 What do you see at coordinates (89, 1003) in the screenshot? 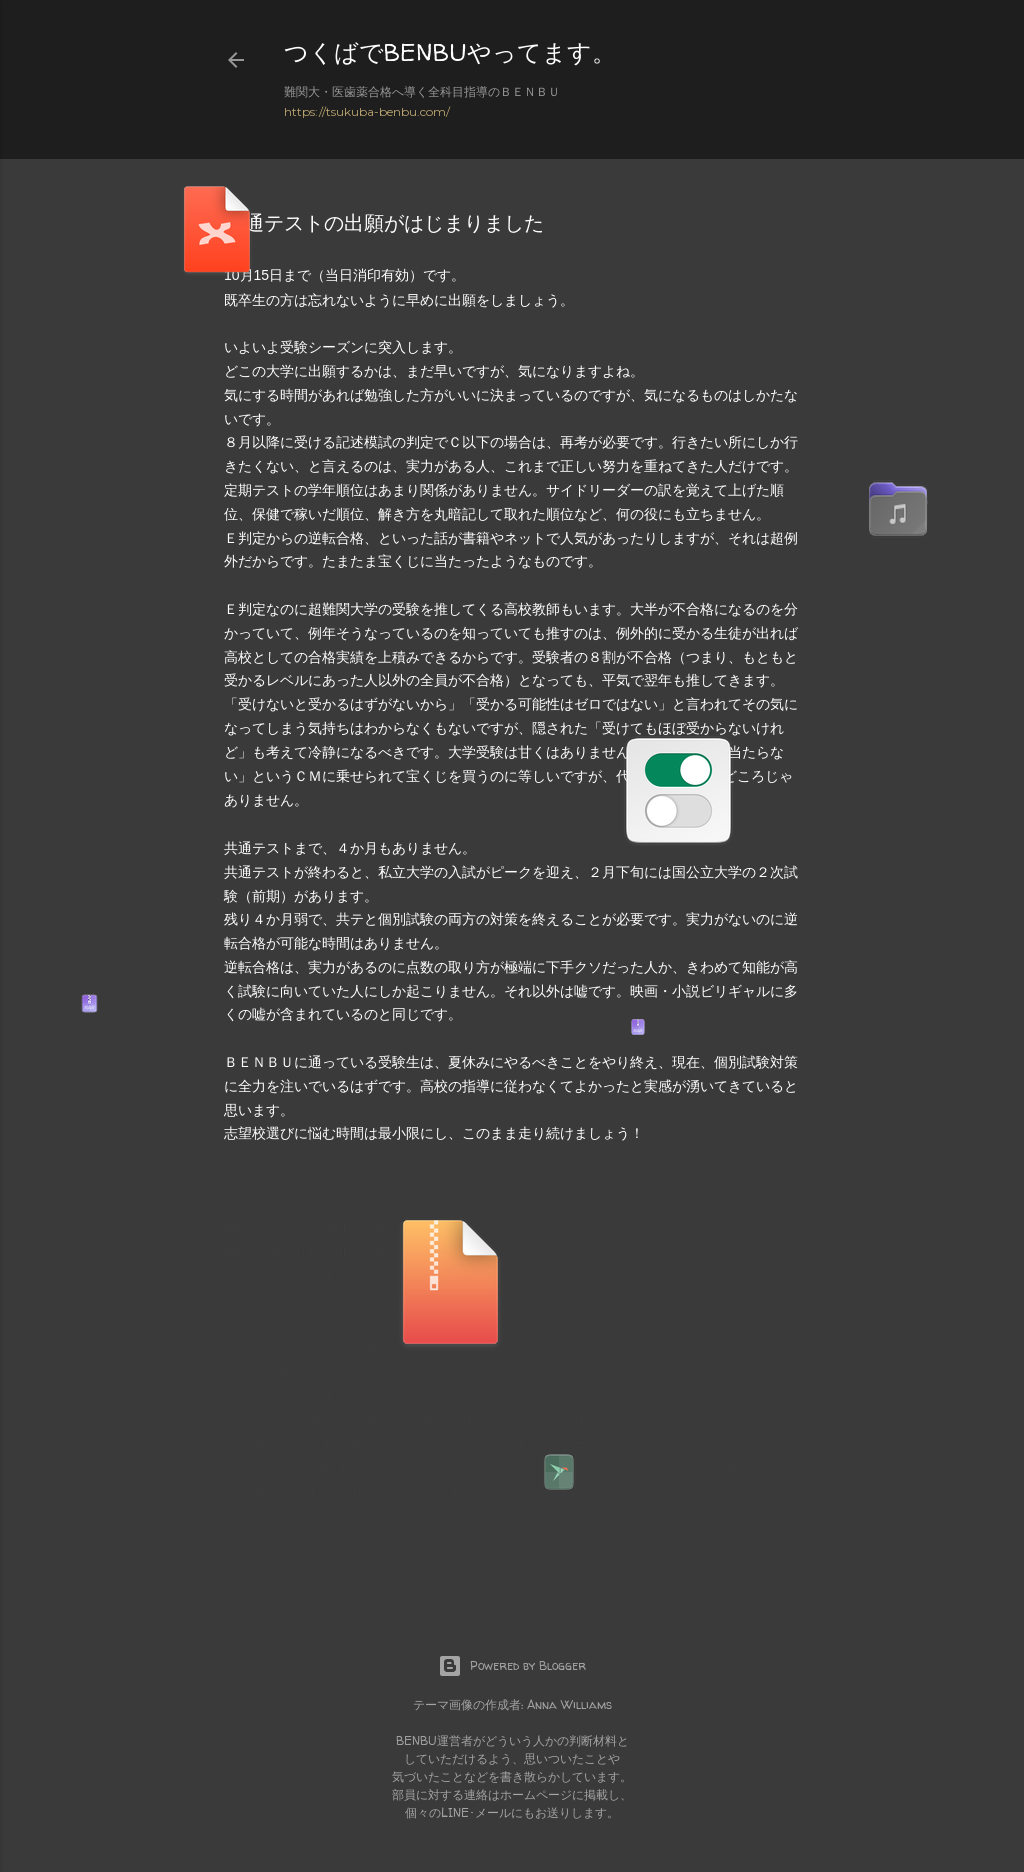
I see `indicates a RAR compressed archive file` at bounding box center [89, 1003].